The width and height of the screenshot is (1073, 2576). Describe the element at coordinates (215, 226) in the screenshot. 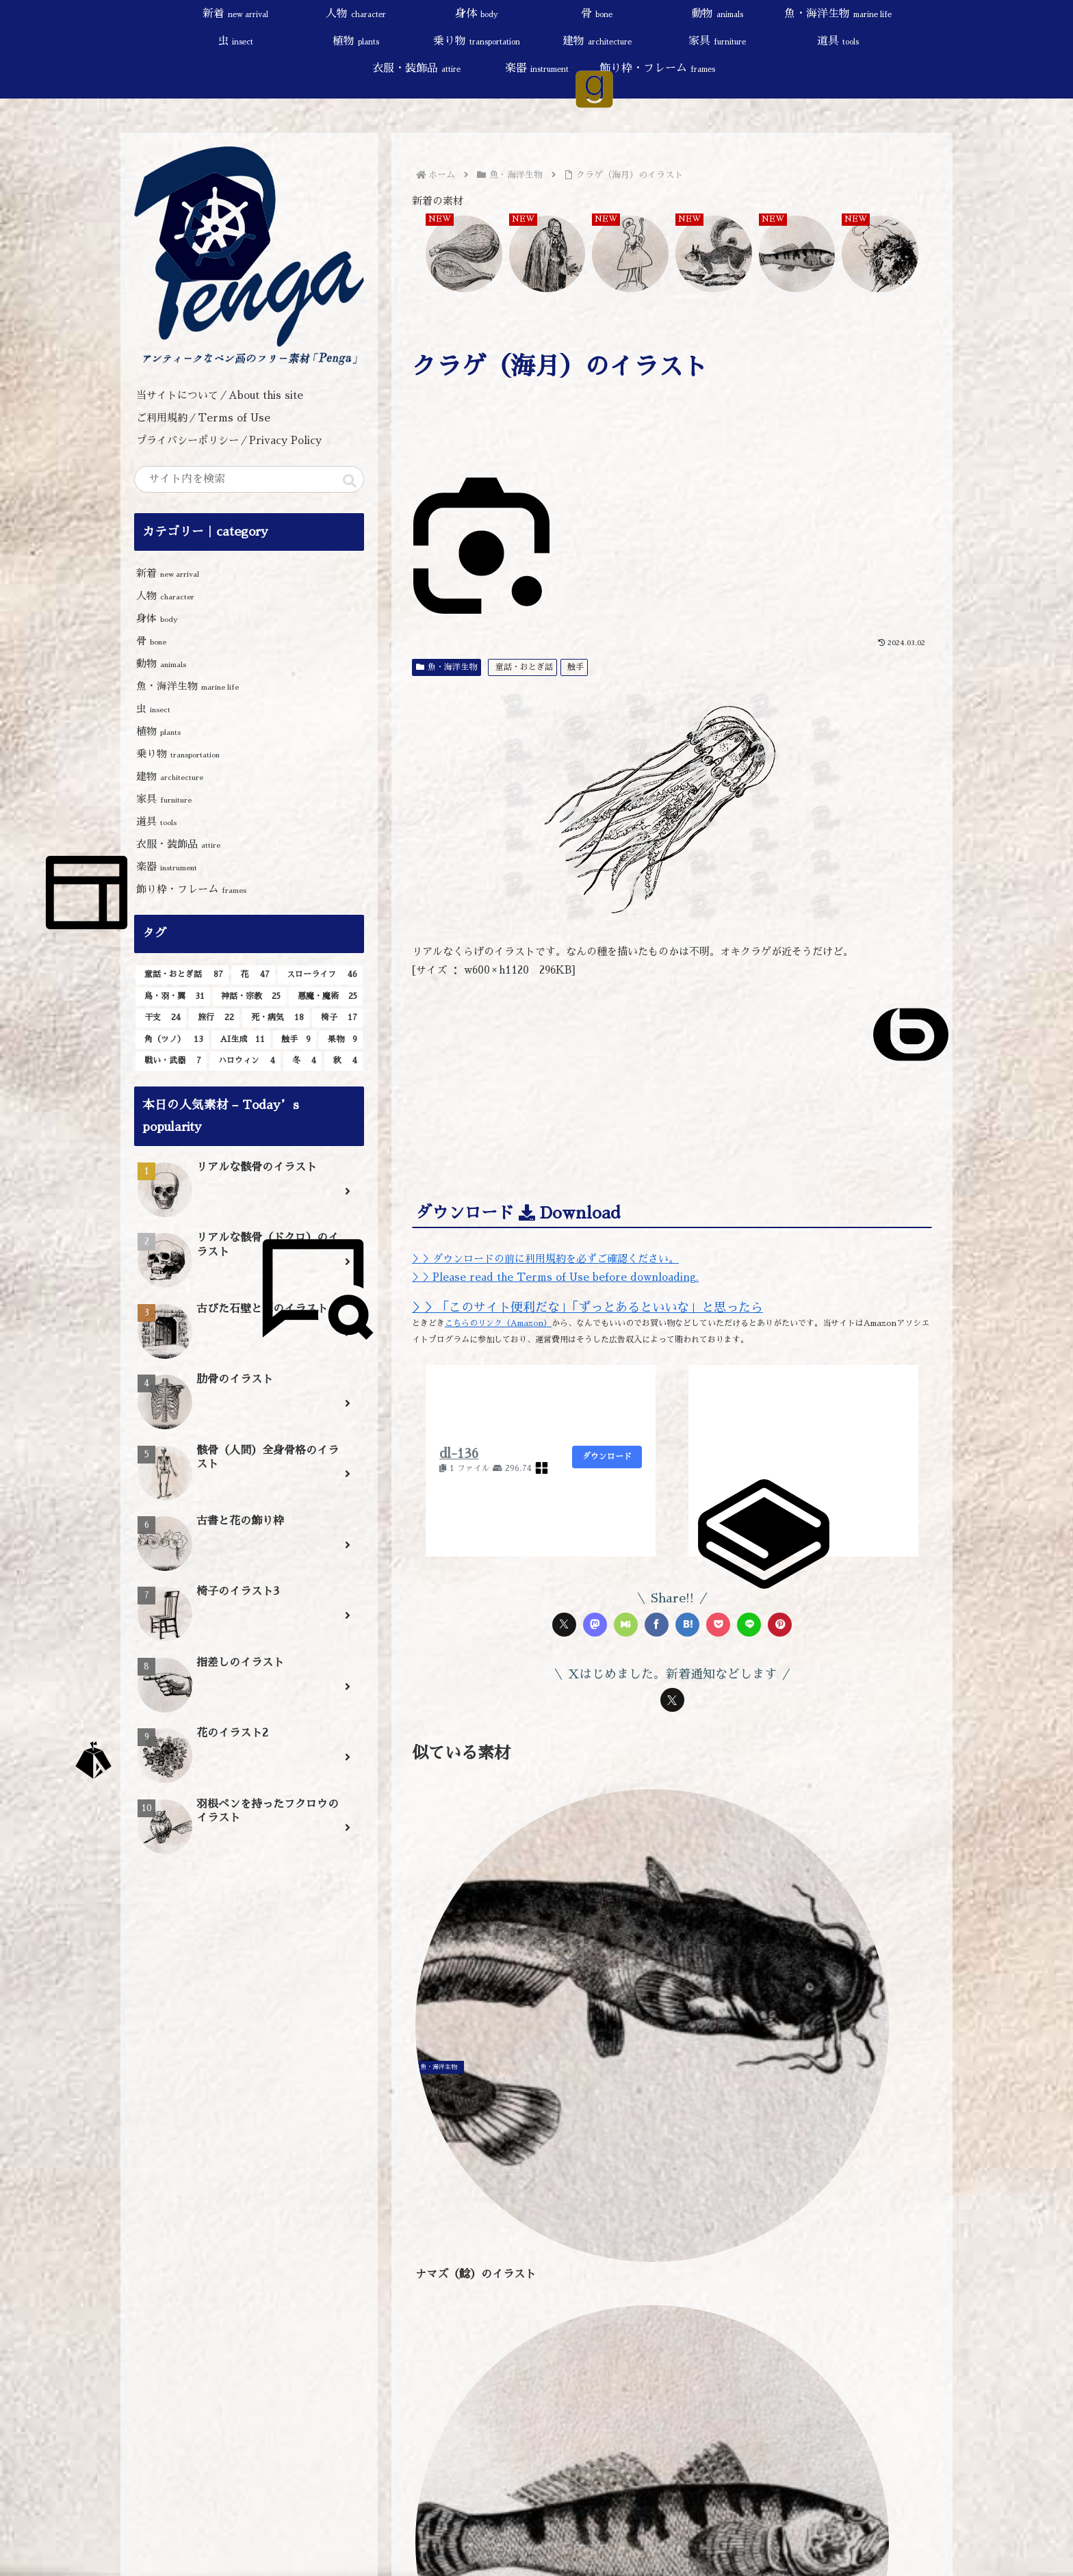

I see `kubernetes container orchestration platform logo` at that location.